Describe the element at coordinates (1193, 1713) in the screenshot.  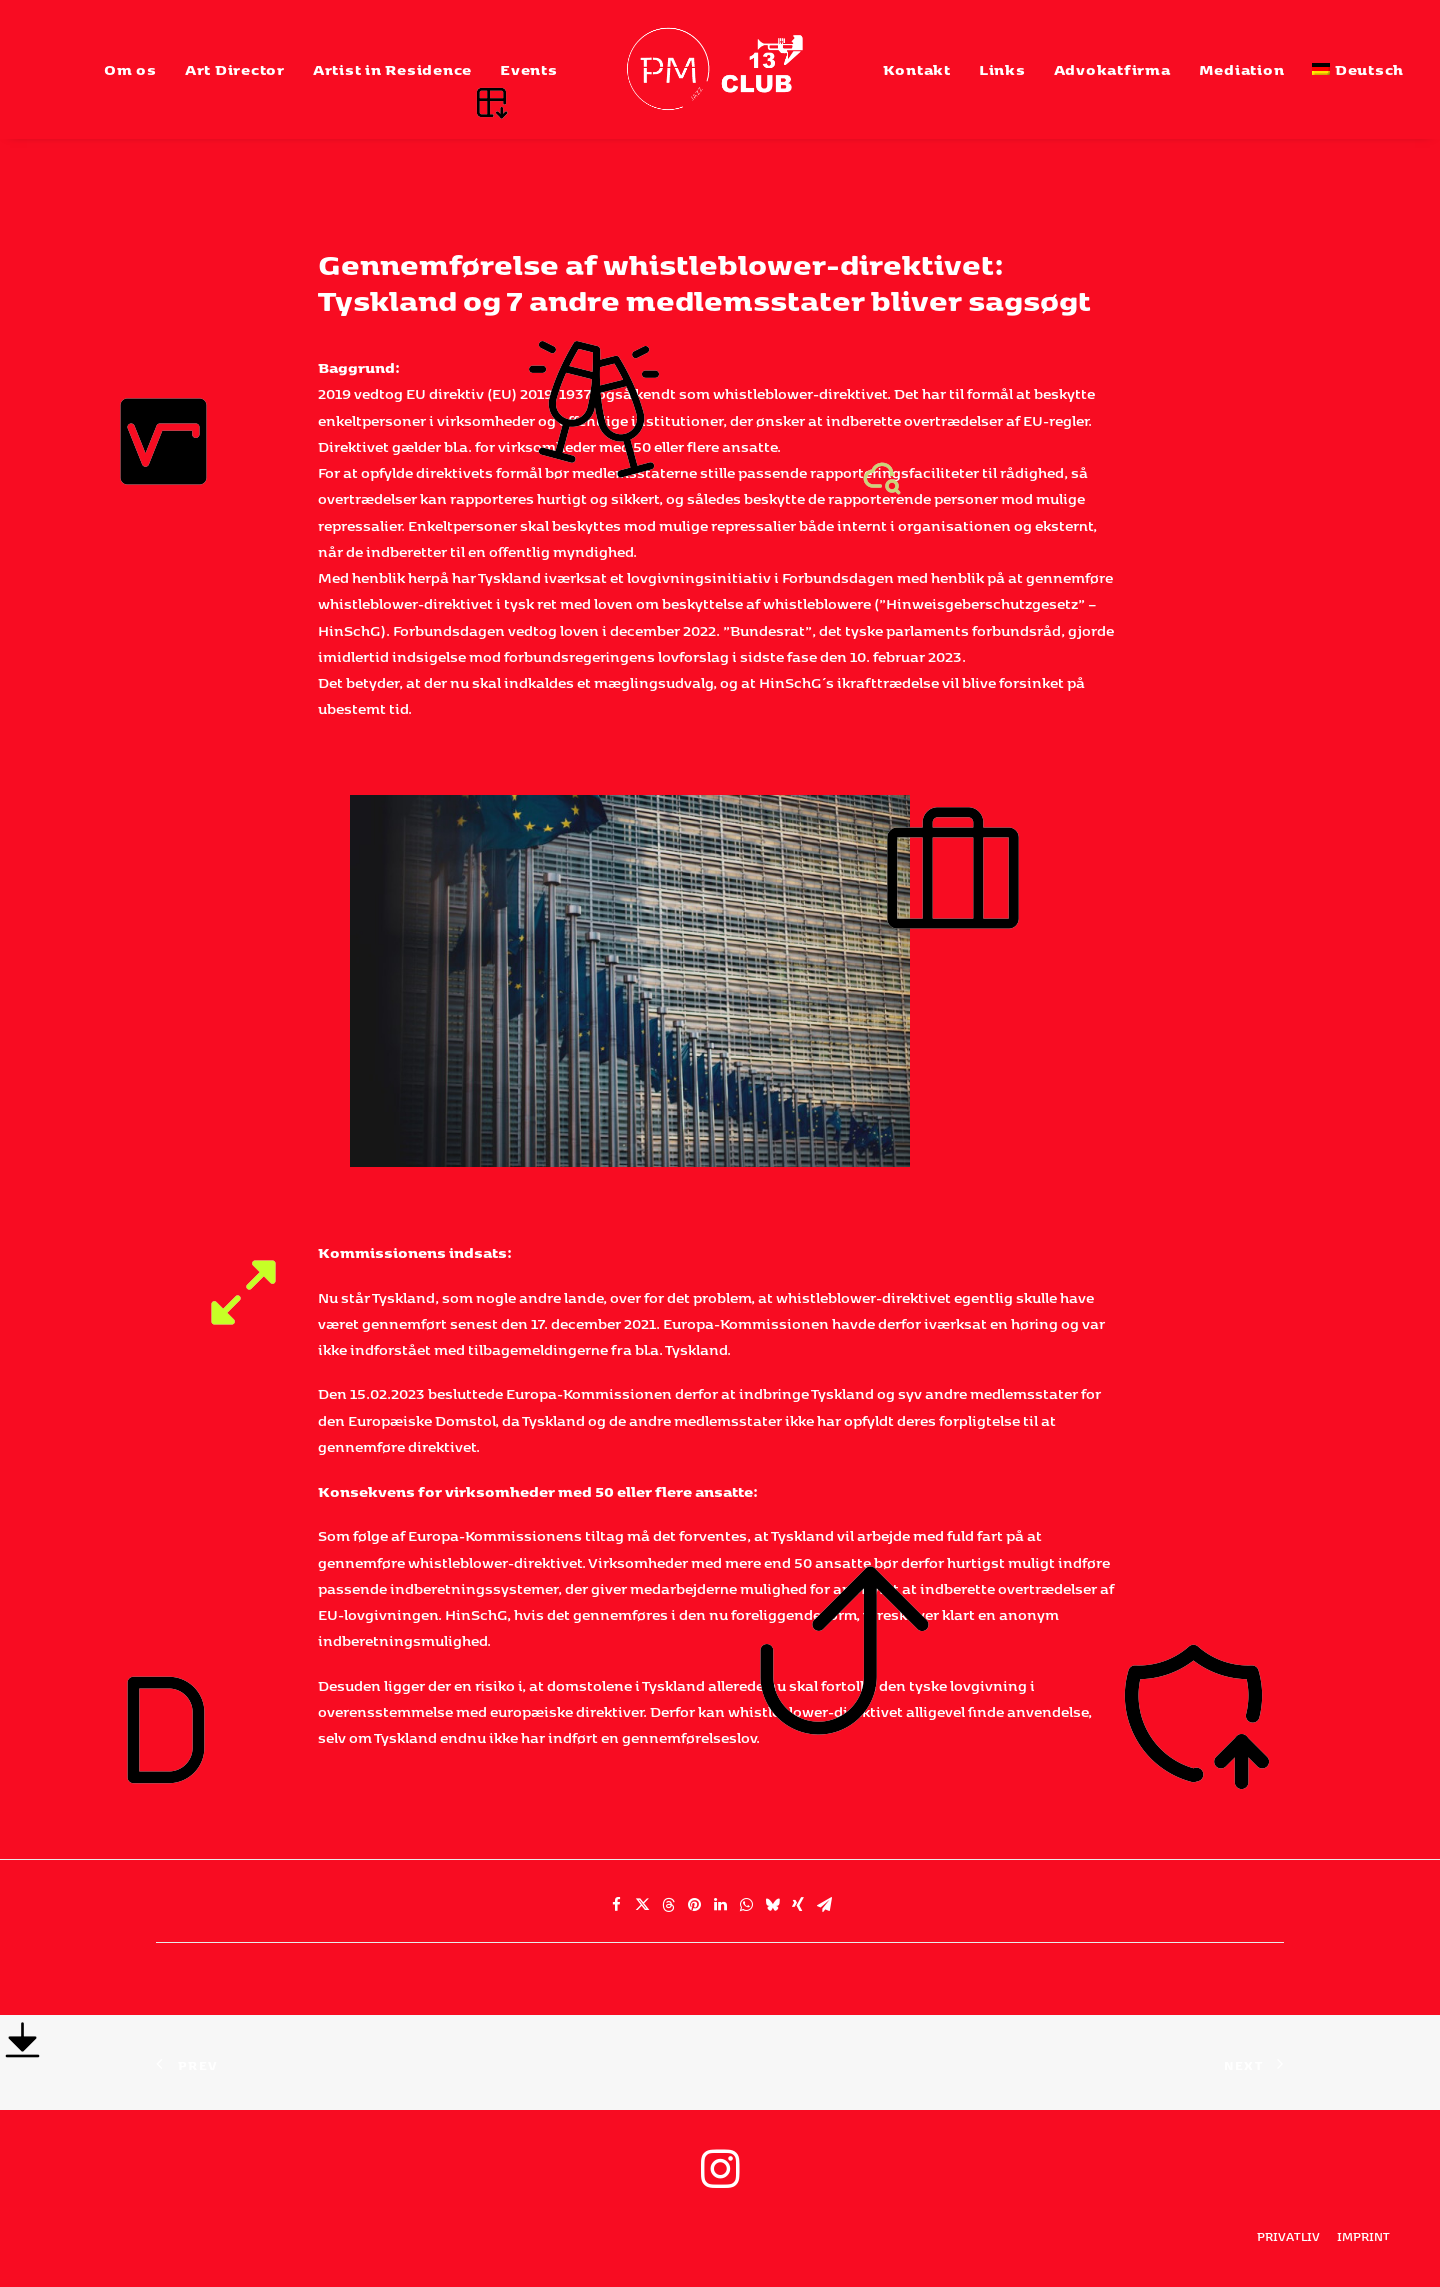
I see `upgrade or enhance security protection` at that location.